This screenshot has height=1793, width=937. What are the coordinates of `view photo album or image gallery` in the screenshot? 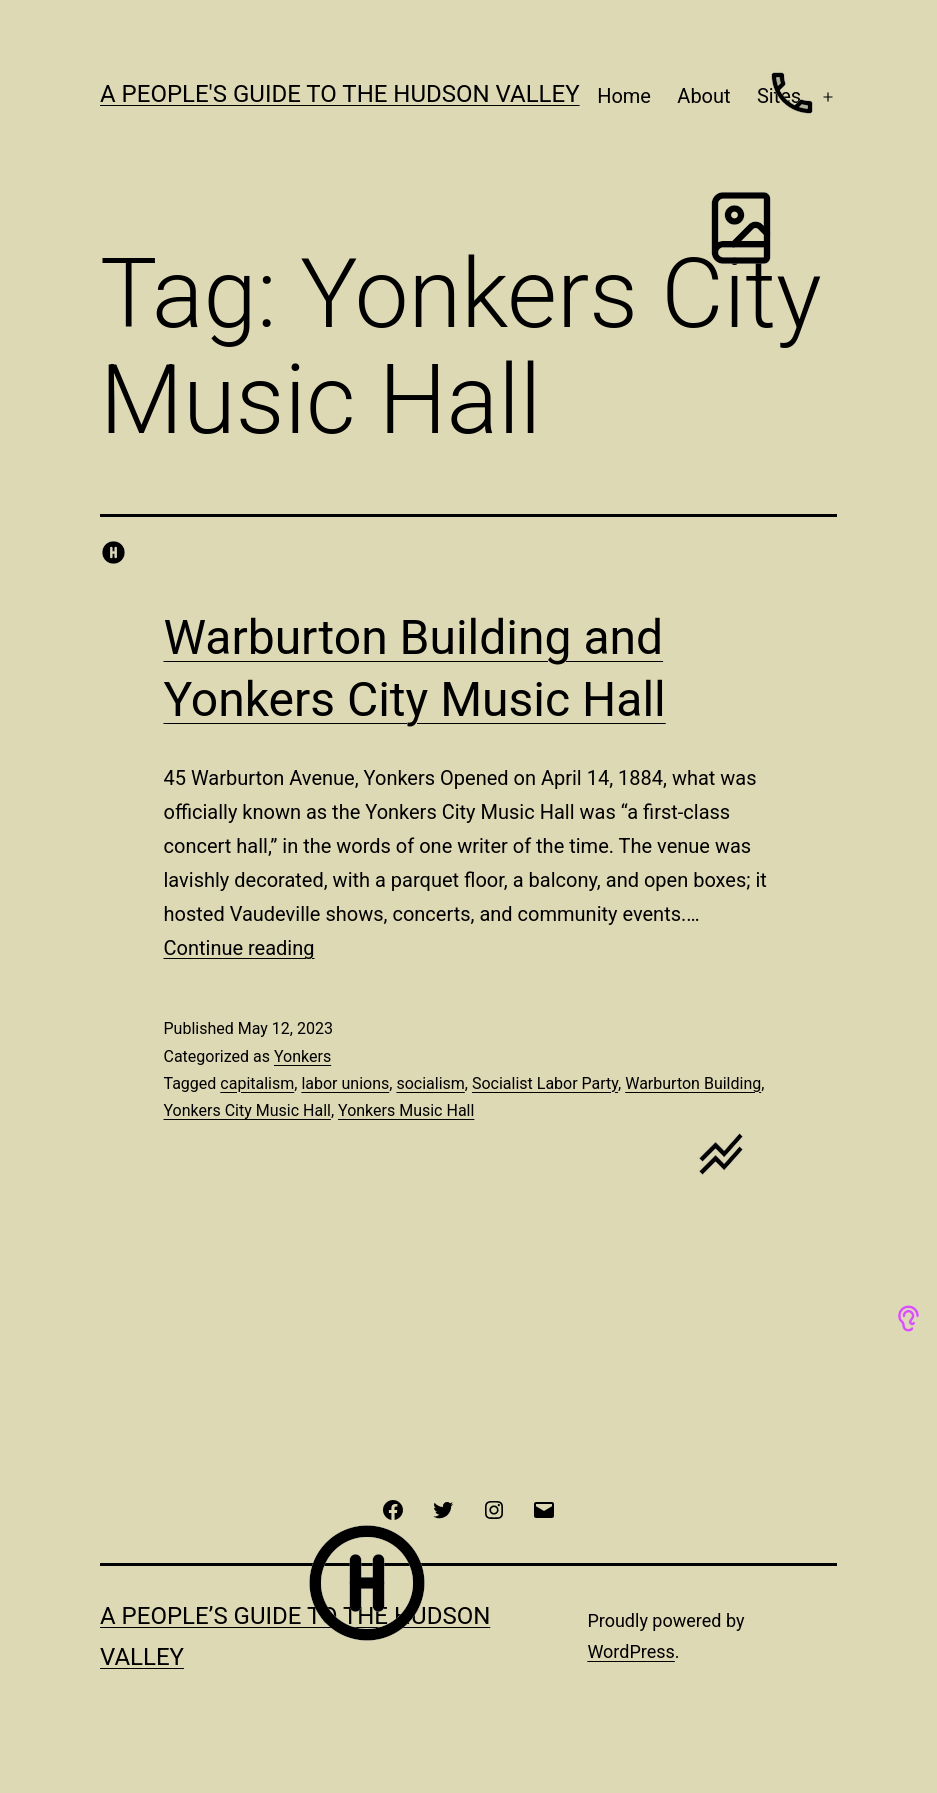 It's located at (741, 228).